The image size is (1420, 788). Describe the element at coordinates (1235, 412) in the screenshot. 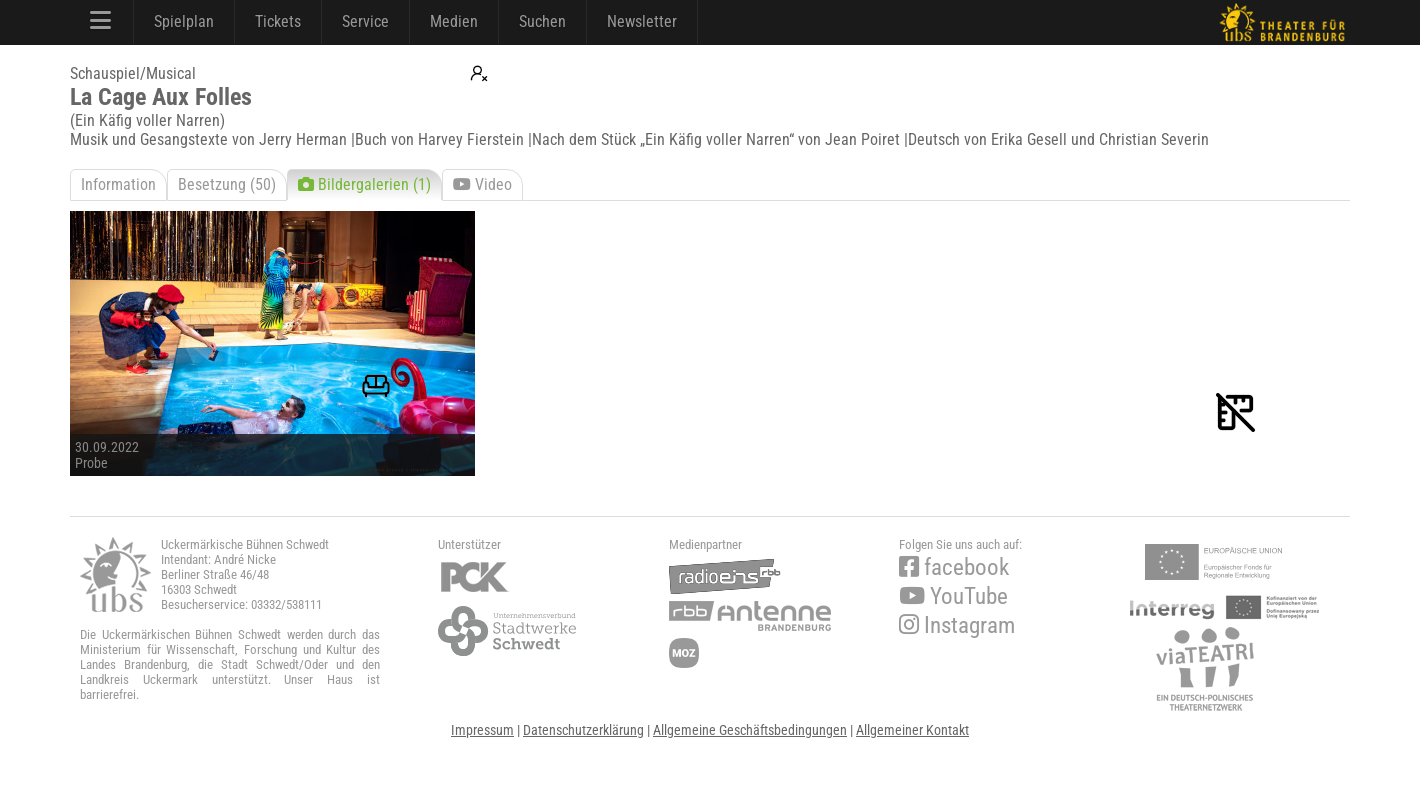

I see `disable measurement tools` at that location.